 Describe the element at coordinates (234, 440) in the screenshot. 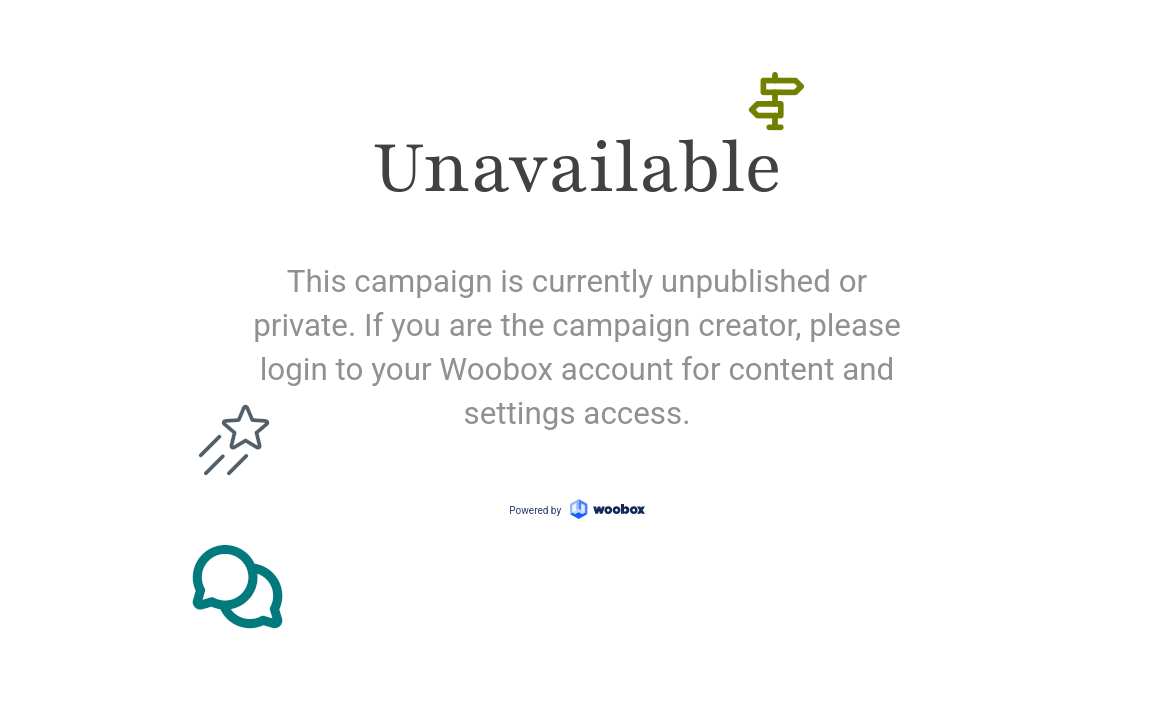

I see `add to favorites or wishlist` at that location.